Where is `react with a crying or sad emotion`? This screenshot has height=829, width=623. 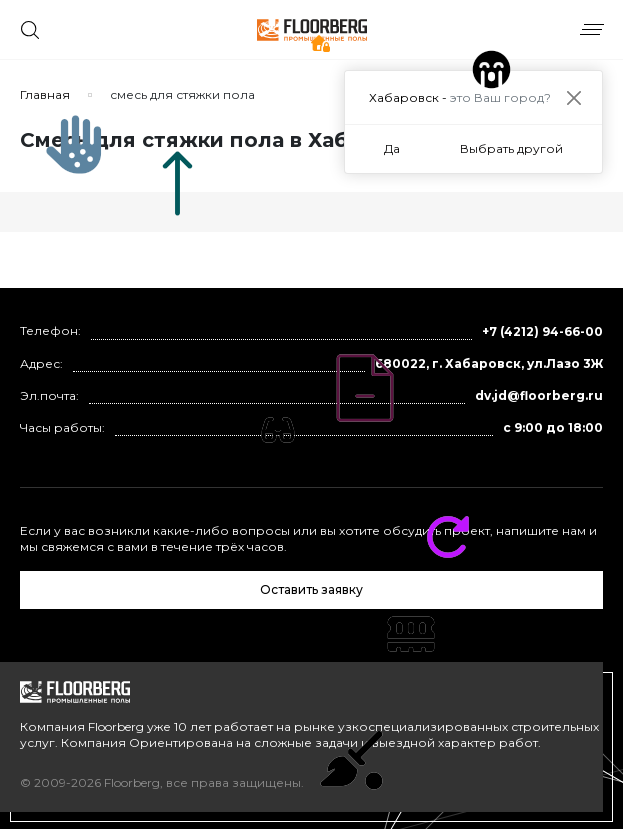 react with a crying or sad emotion is located at coordinates (491, 69).